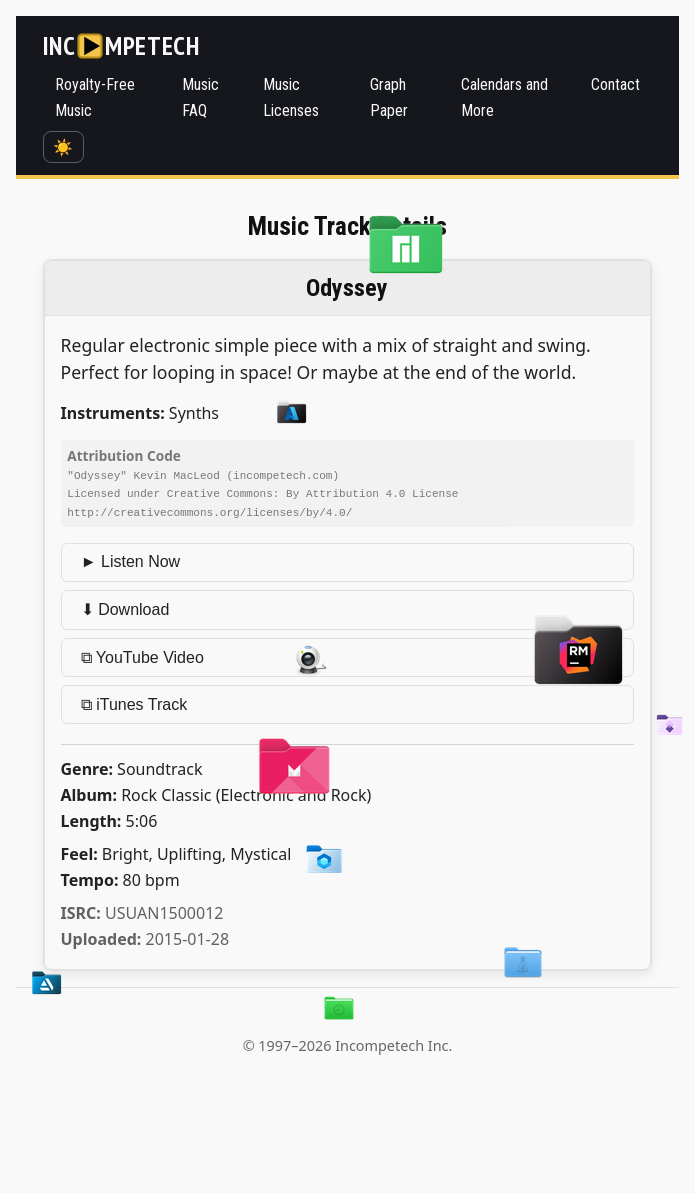 This screenshot has height=1193, width=695. What do you see at coordinates (294, 768) in the screenshot?
I see `open android marshmallow system folder` at bounding box center [294, 768].